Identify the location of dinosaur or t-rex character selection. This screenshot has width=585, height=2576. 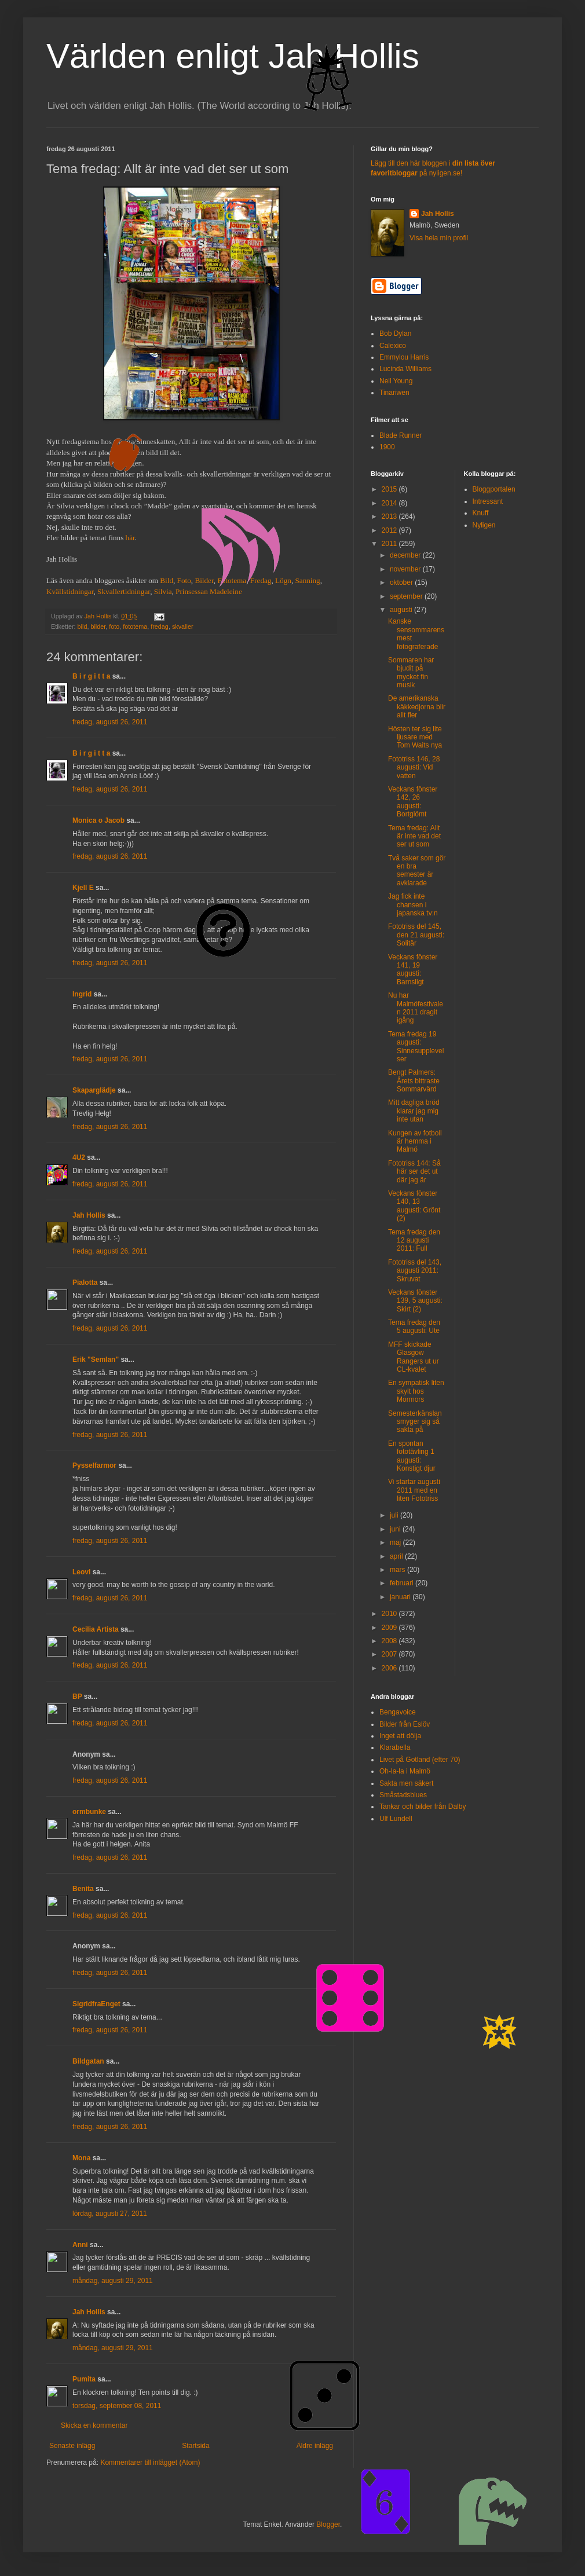
(492, 2511).